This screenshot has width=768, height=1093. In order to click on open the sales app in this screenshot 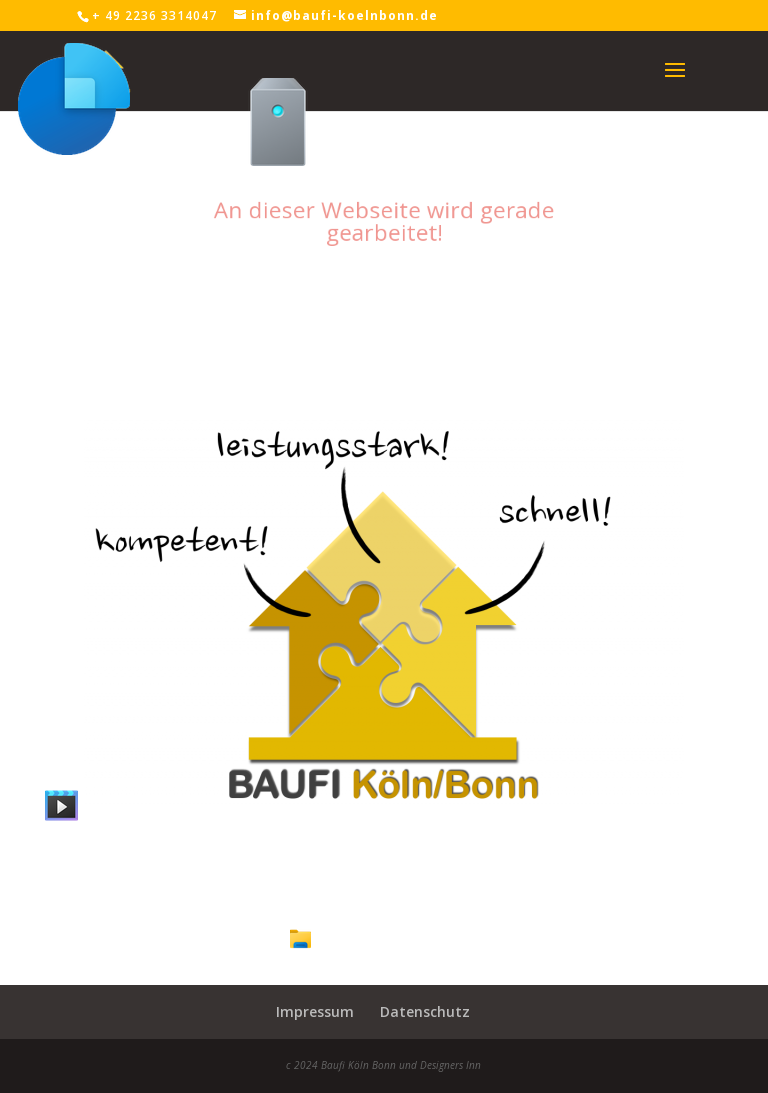, I will do `click(74, 99)`.